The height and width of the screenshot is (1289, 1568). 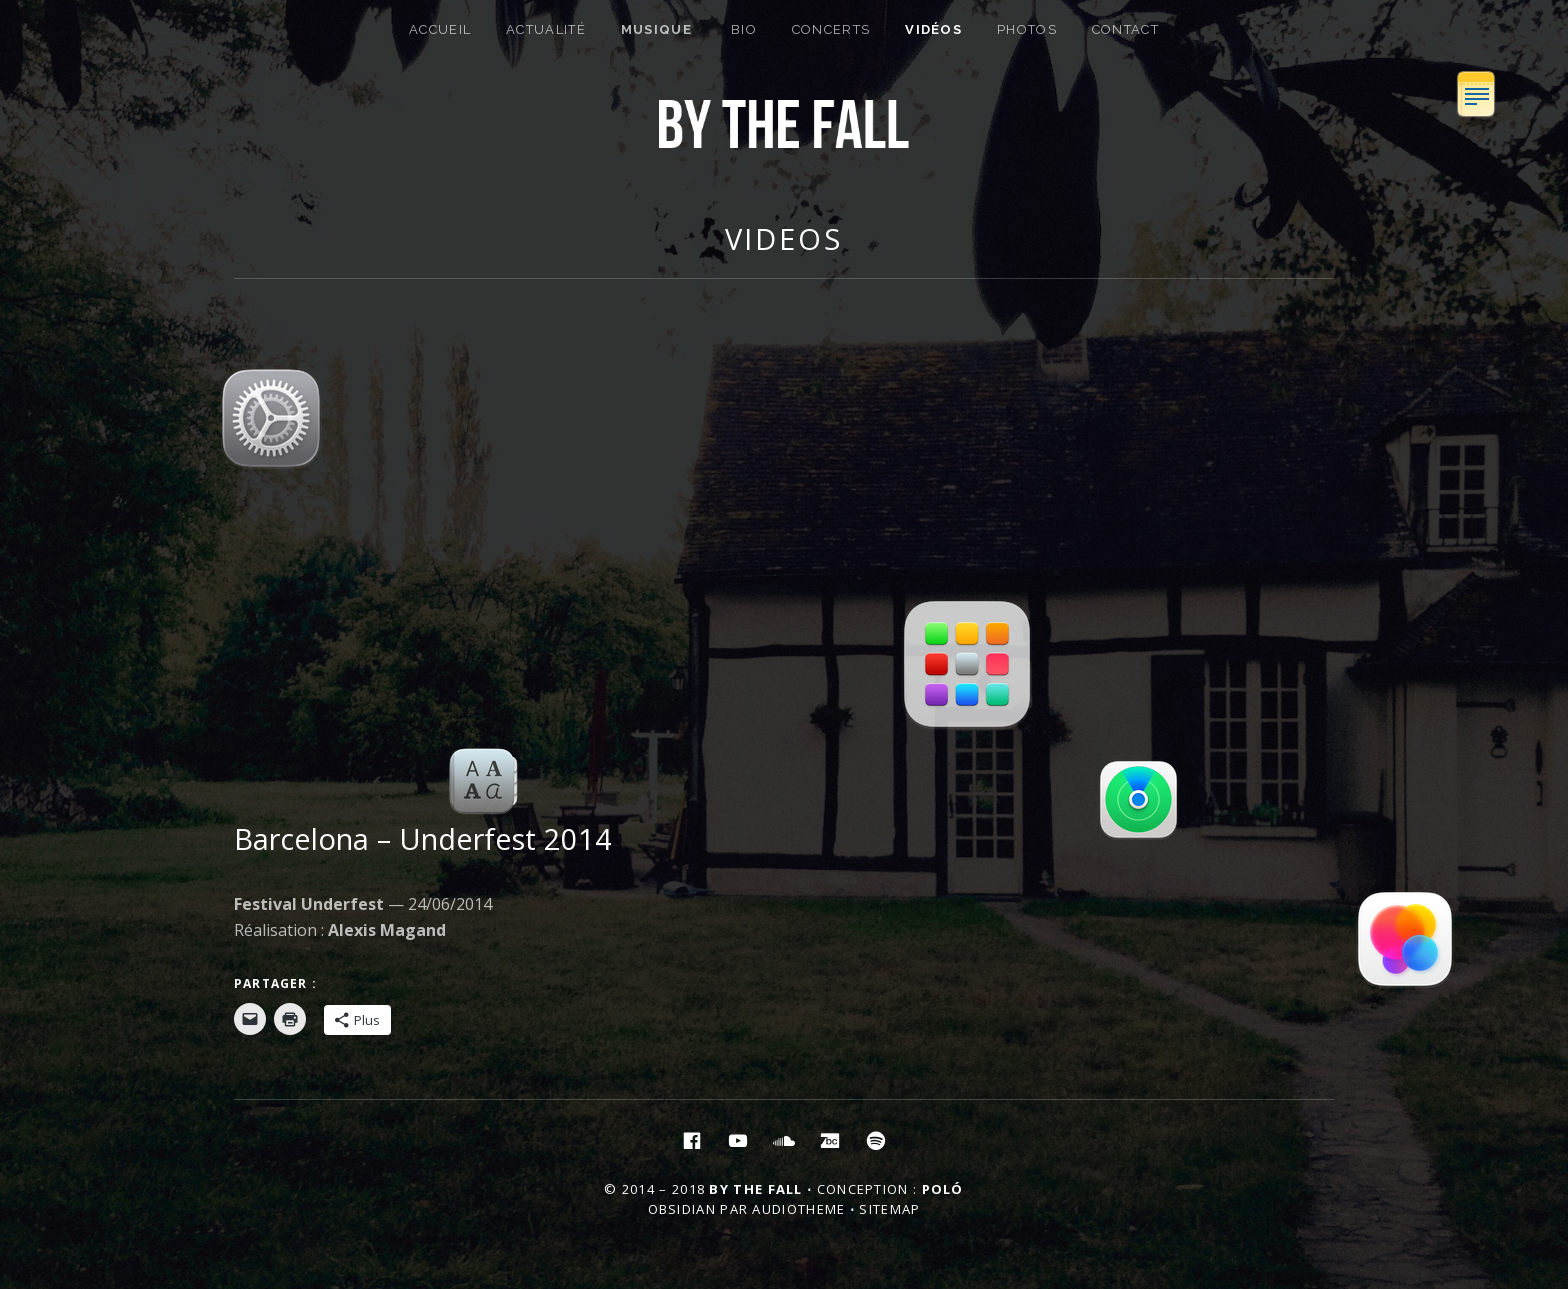 I want to click on open the notes application, so click(x=1476, y=94).